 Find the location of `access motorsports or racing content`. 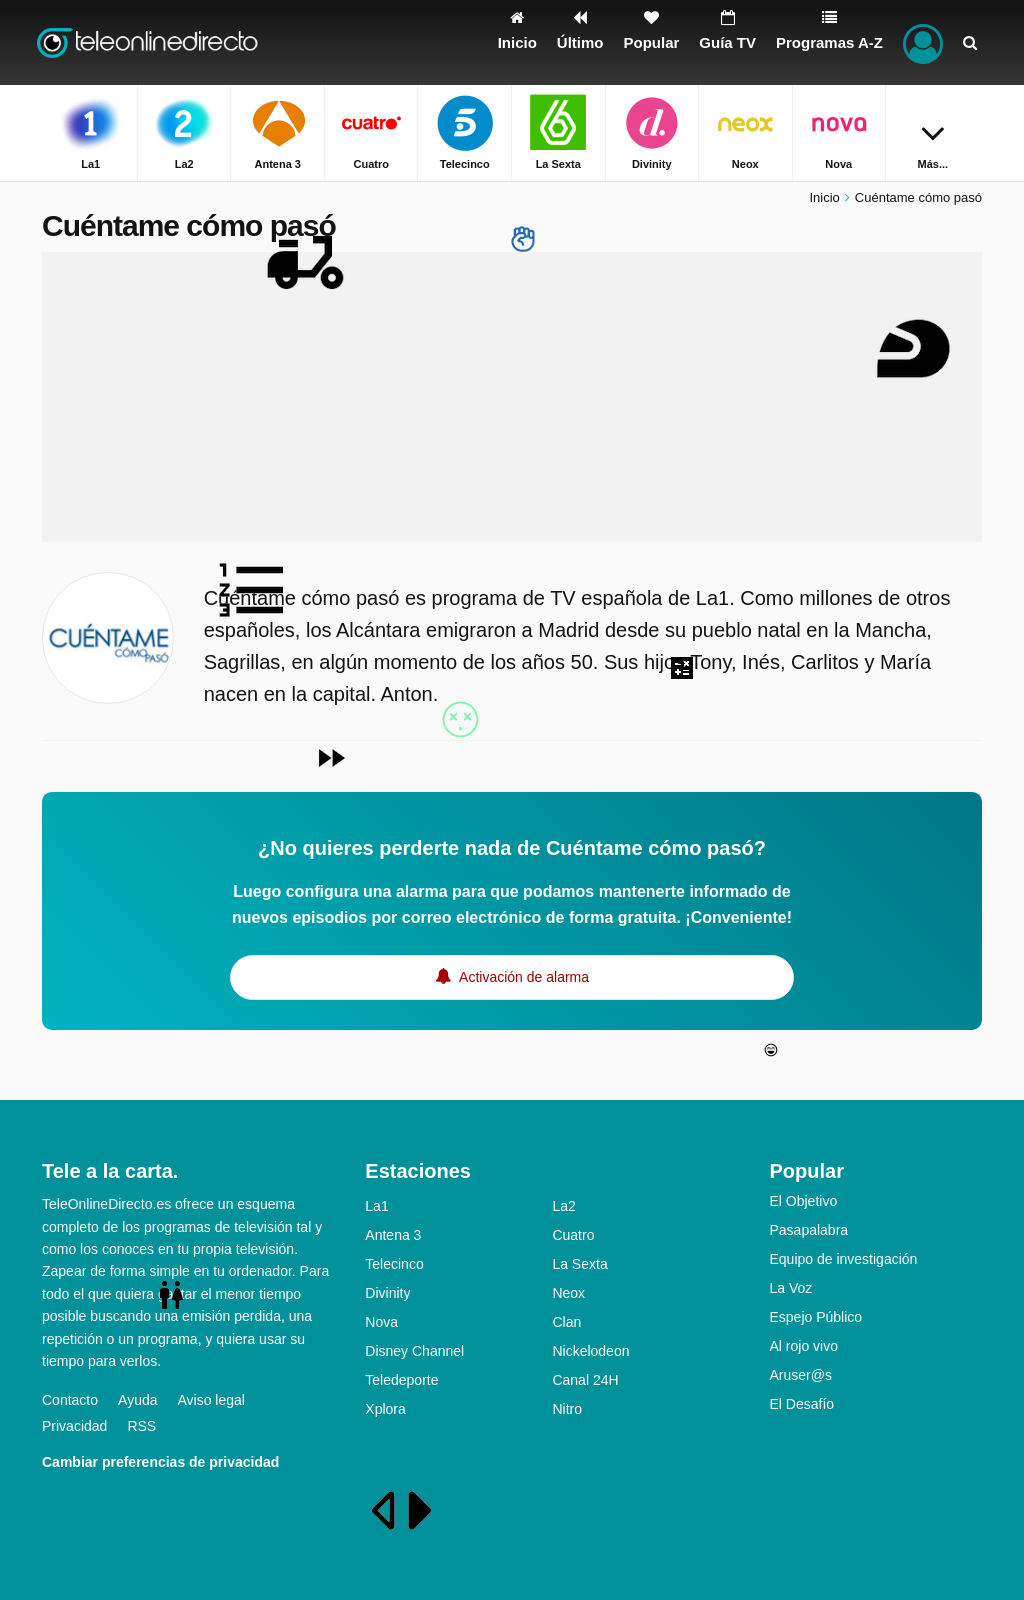

access motorsports or racing content is located at coordinates (913, 348).